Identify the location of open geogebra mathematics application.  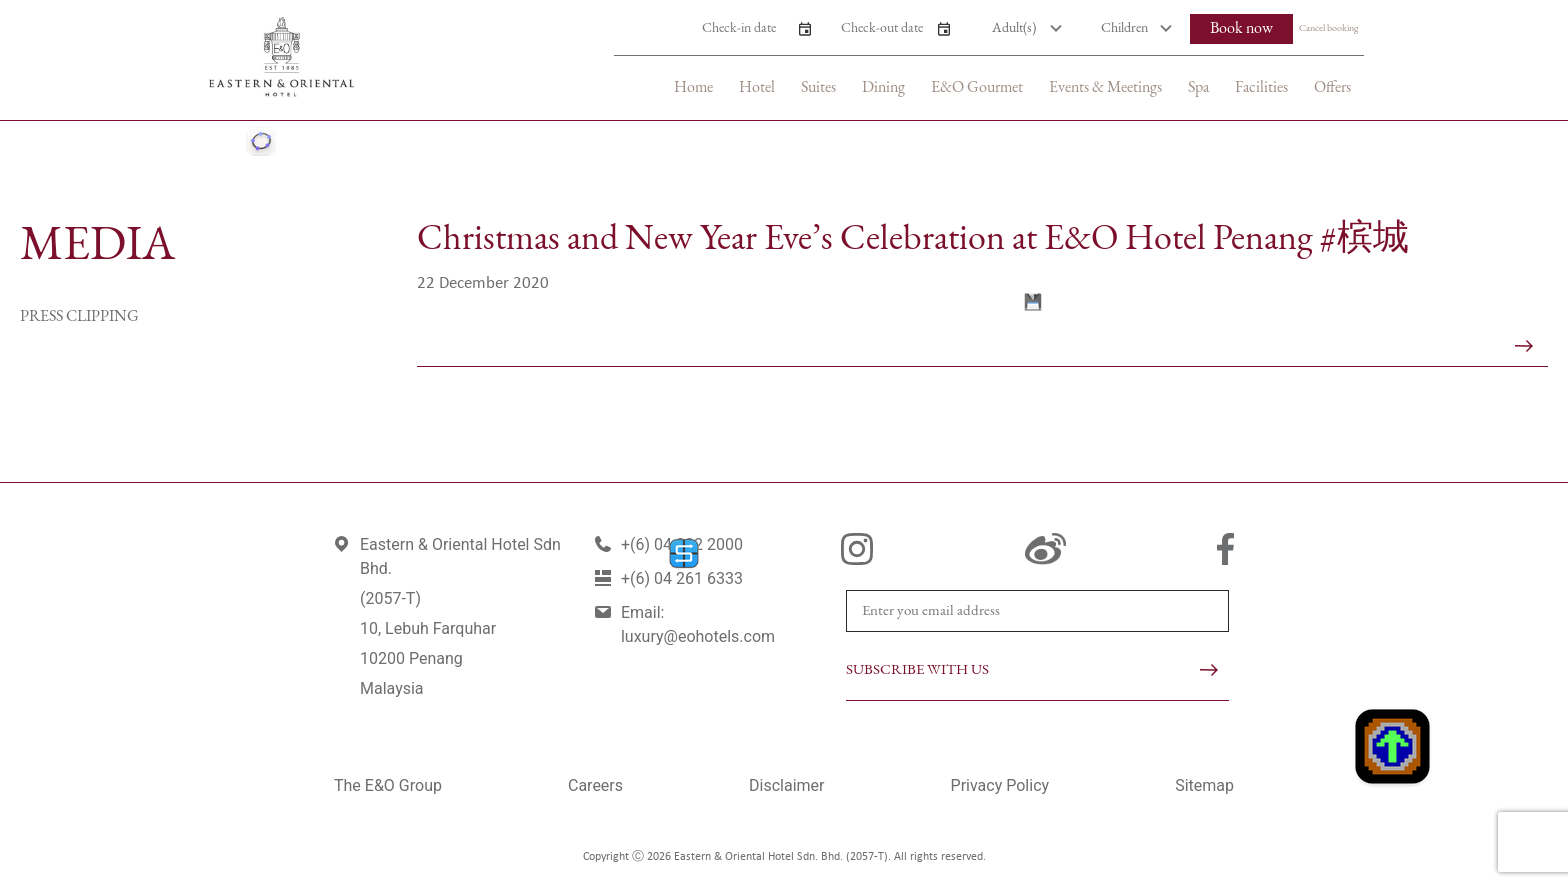
(261, 141).